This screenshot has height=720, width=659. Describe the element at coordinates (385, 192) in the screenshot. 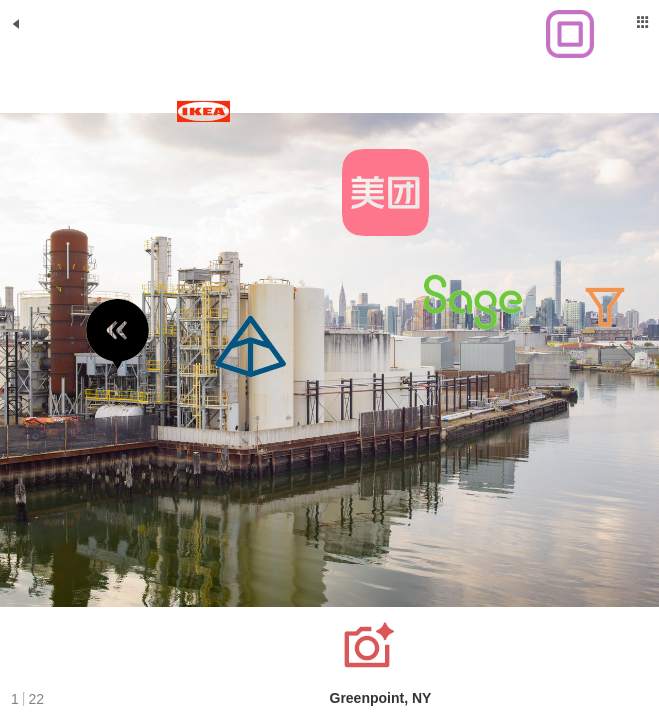

I see `open the Meituan app` at that location.